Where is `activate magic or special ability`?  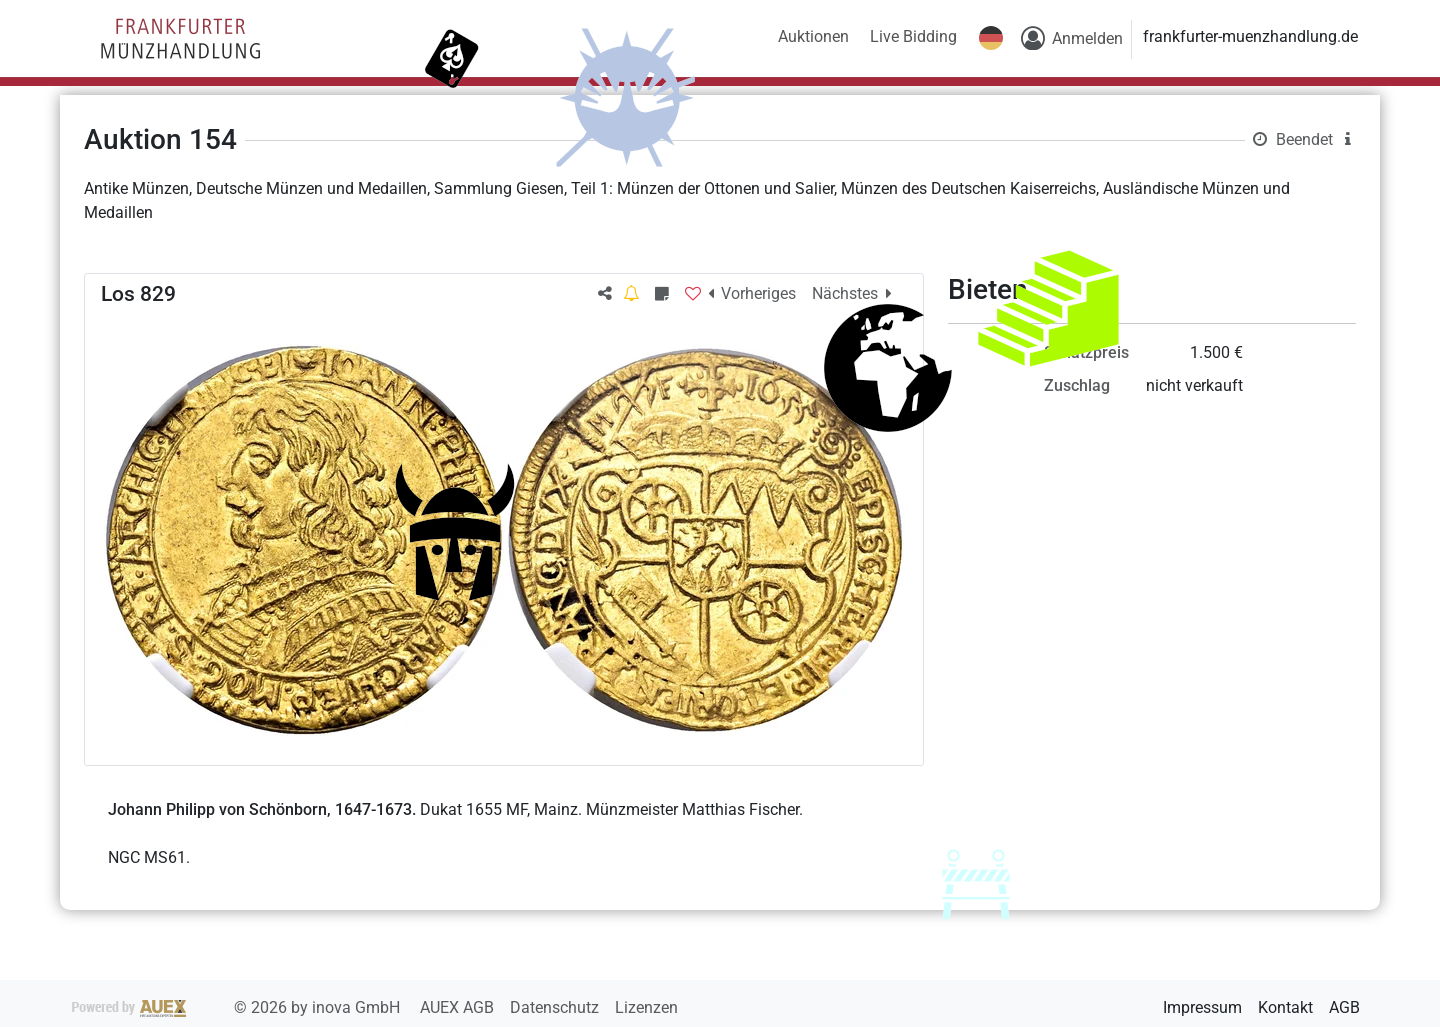
activate magic or special ability is located at coordinates (625, 97).